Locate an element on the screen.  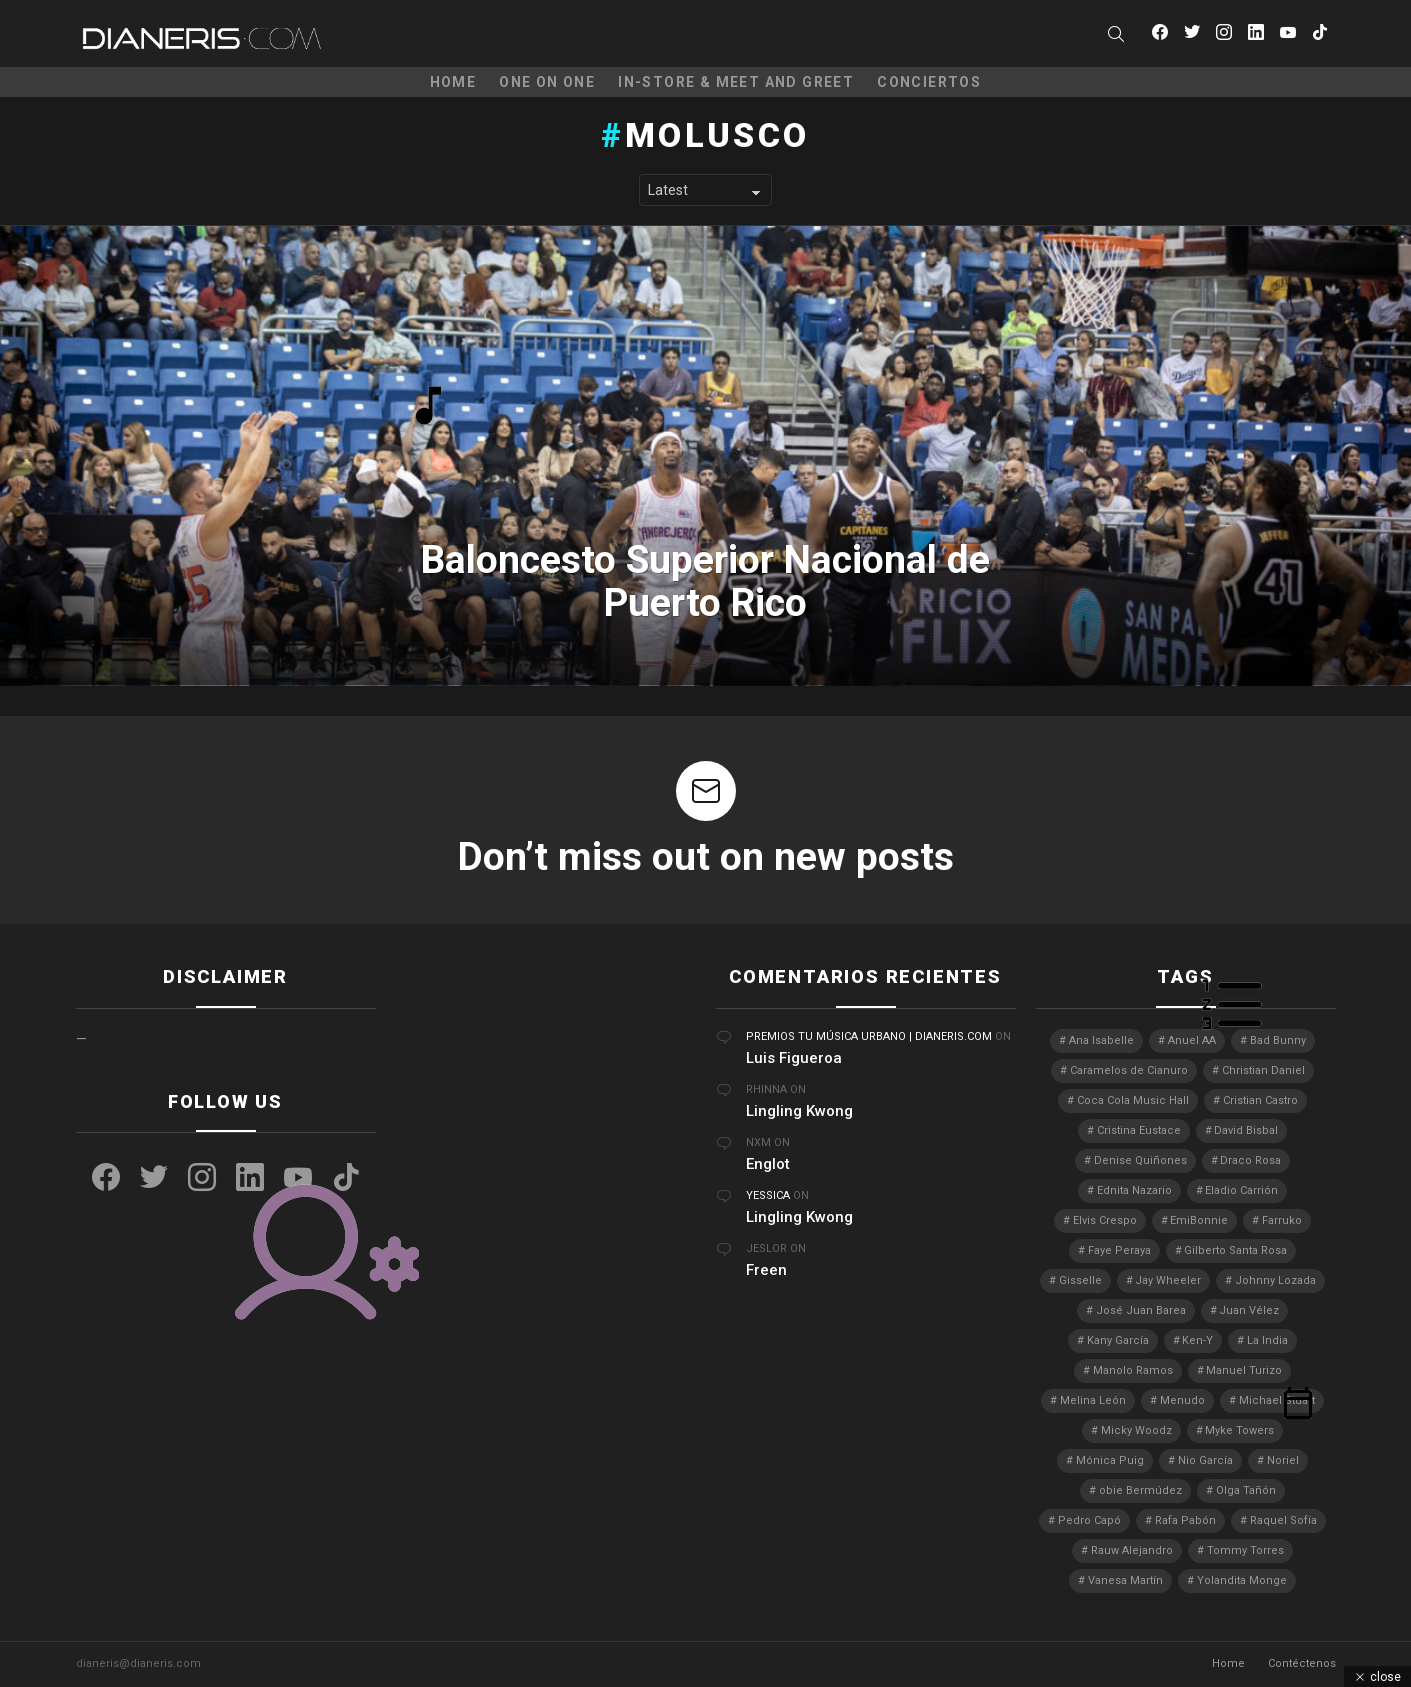
view today's date or calendar is located at coordinates (1298, 1403).